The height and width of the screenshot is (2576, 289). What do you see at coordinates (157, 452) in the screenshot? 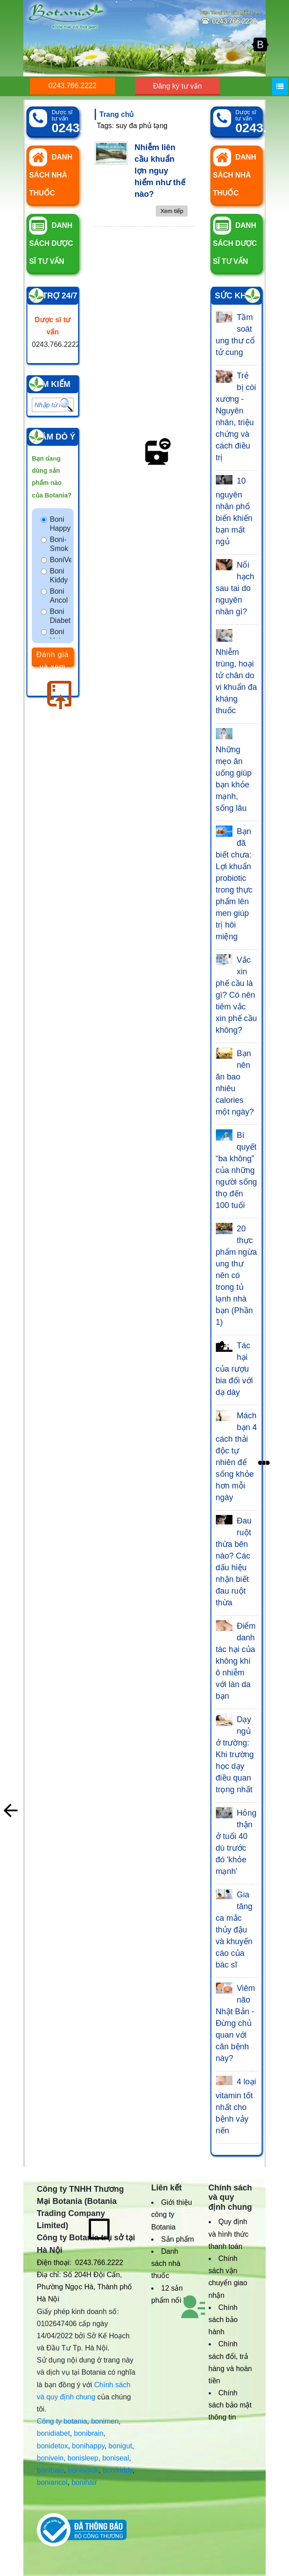
I see `indicates wifi is available on this train` at bounding box center [157, 452].